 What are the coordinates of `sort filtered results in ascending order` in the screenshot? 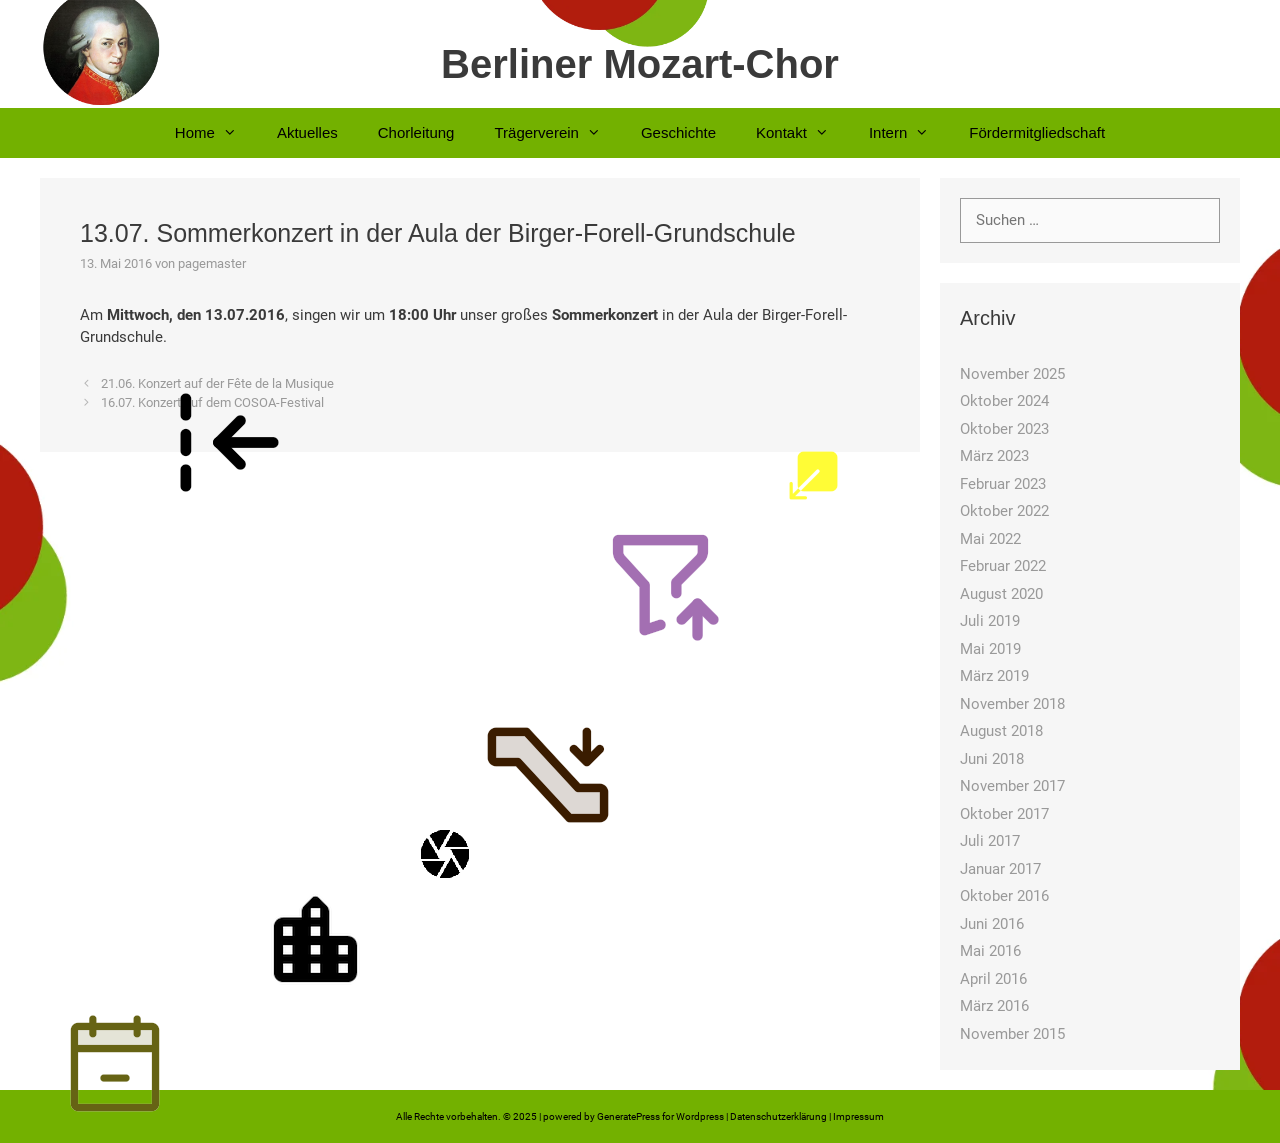 It's located at (660, 582).